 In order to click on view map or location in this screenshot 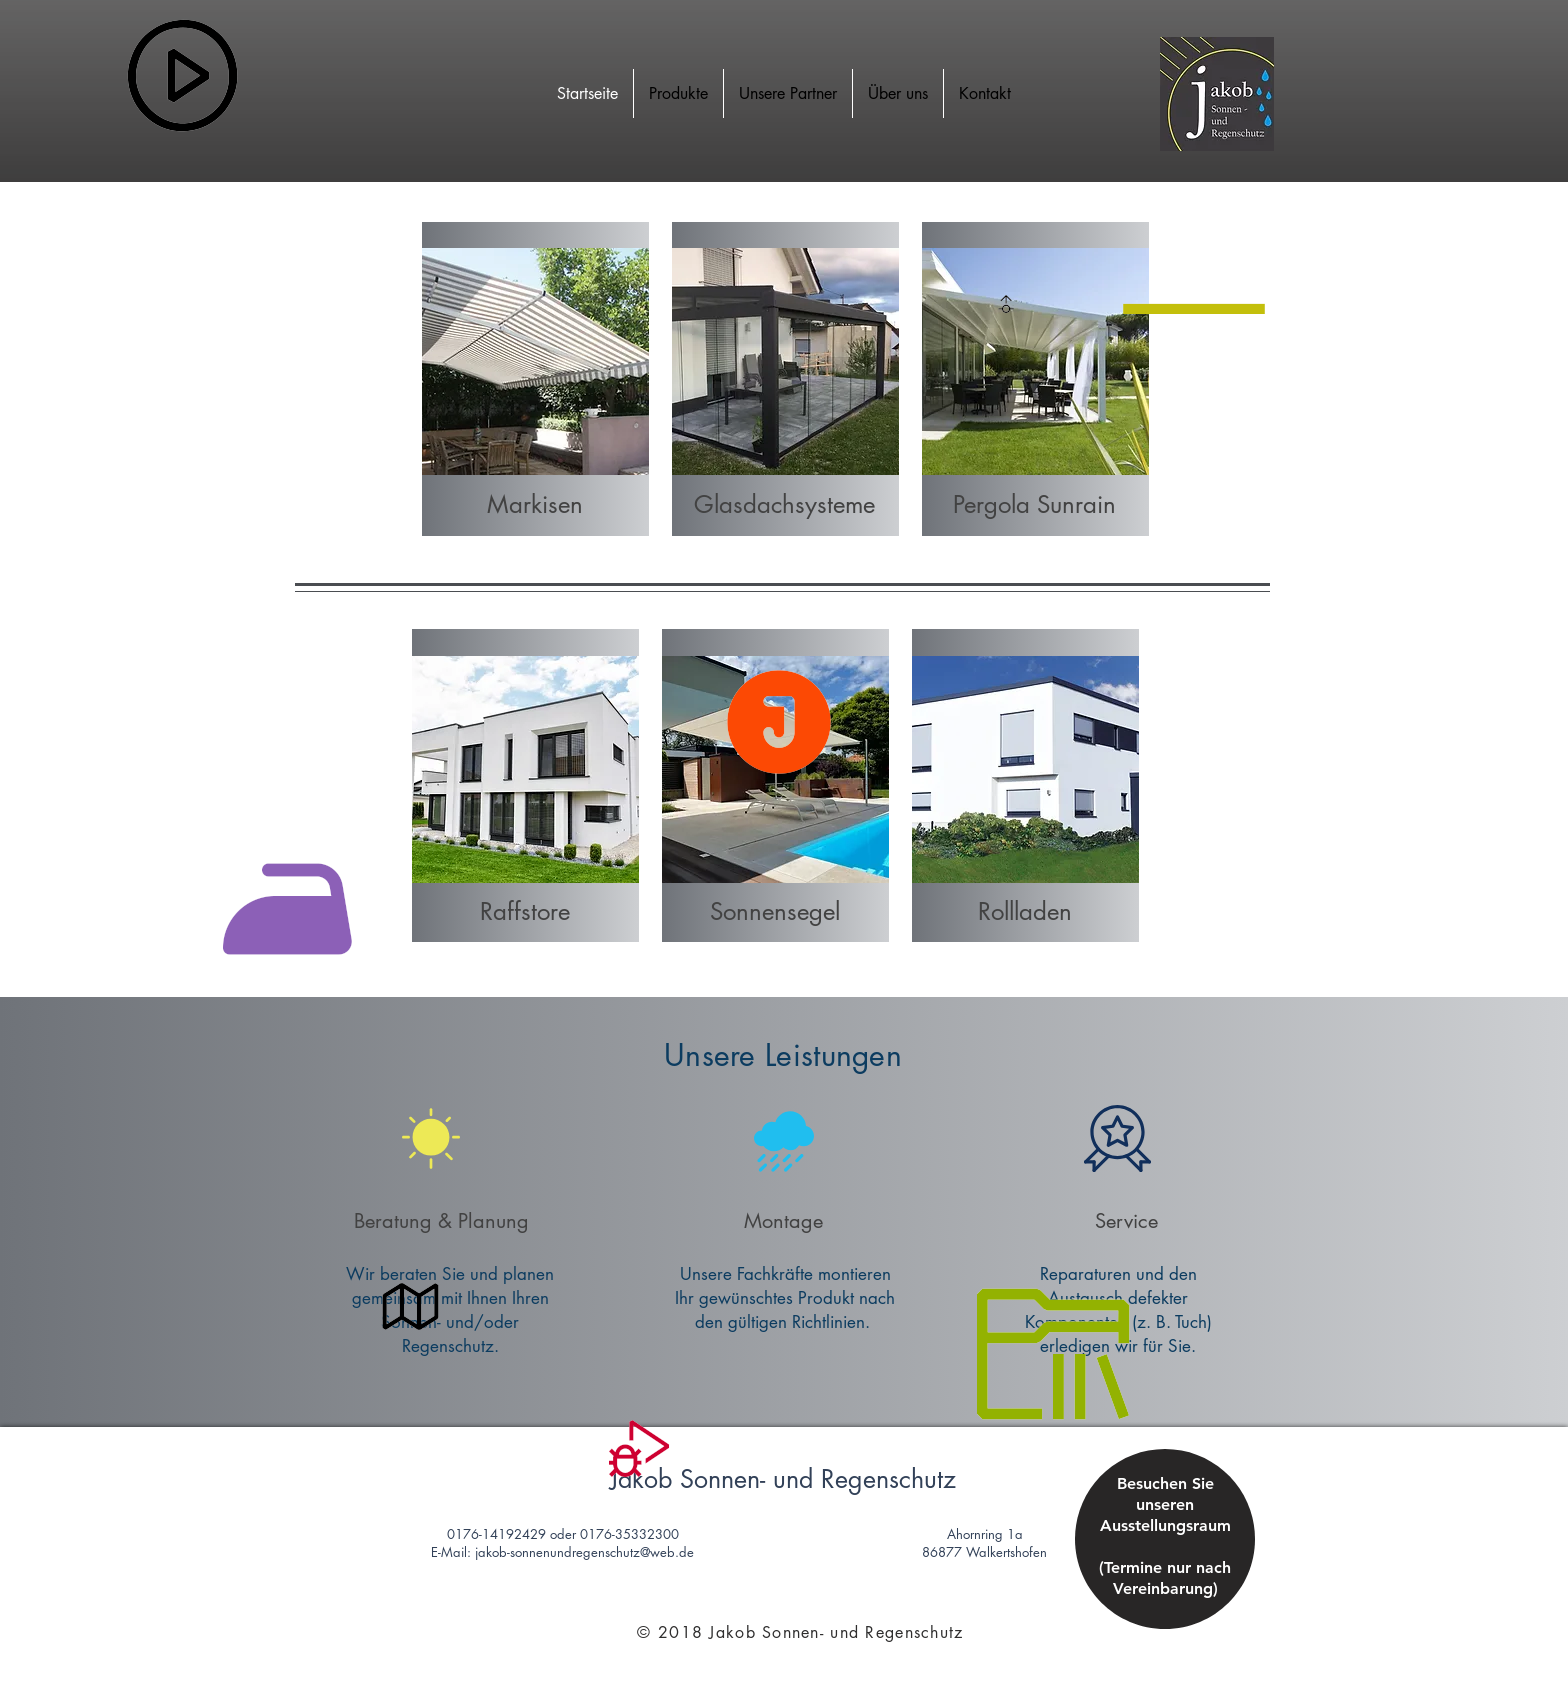, I will do `click(410, 1306)`.